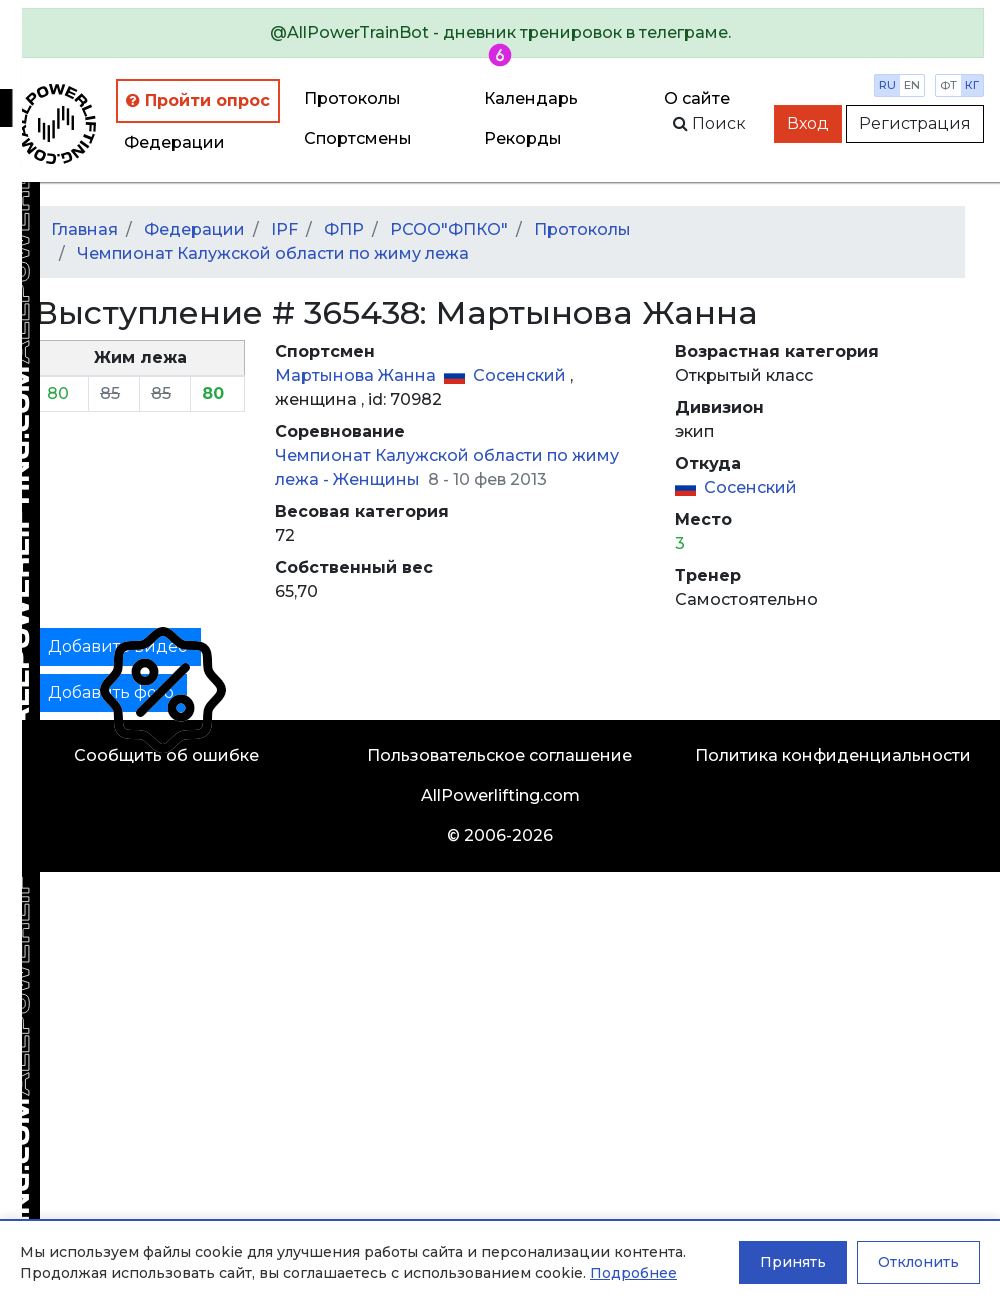 The height and width of the screenshot is (1304, 1000). What do you see at coordinates (500, 55) in the screenshot?
I see `indicates step 6 in a multi-step process` at bounding box center [500, 55].